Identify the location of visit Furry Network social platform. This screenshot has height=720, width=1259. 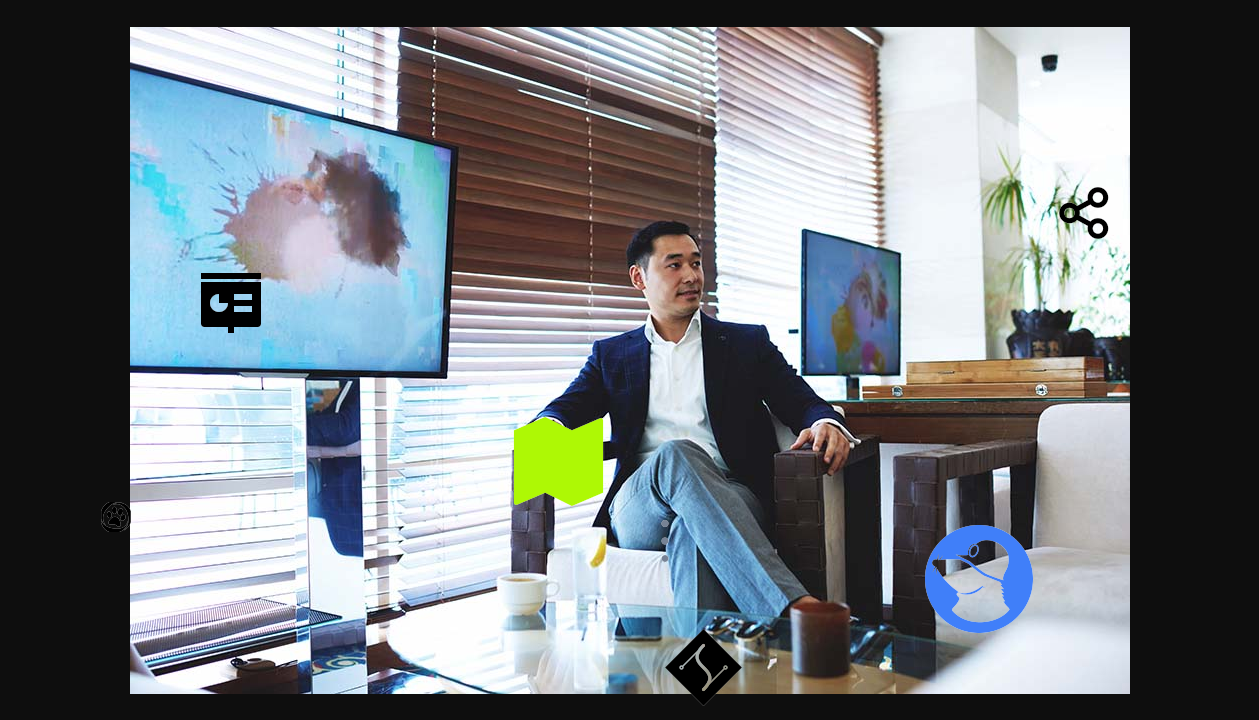
(116, 517).